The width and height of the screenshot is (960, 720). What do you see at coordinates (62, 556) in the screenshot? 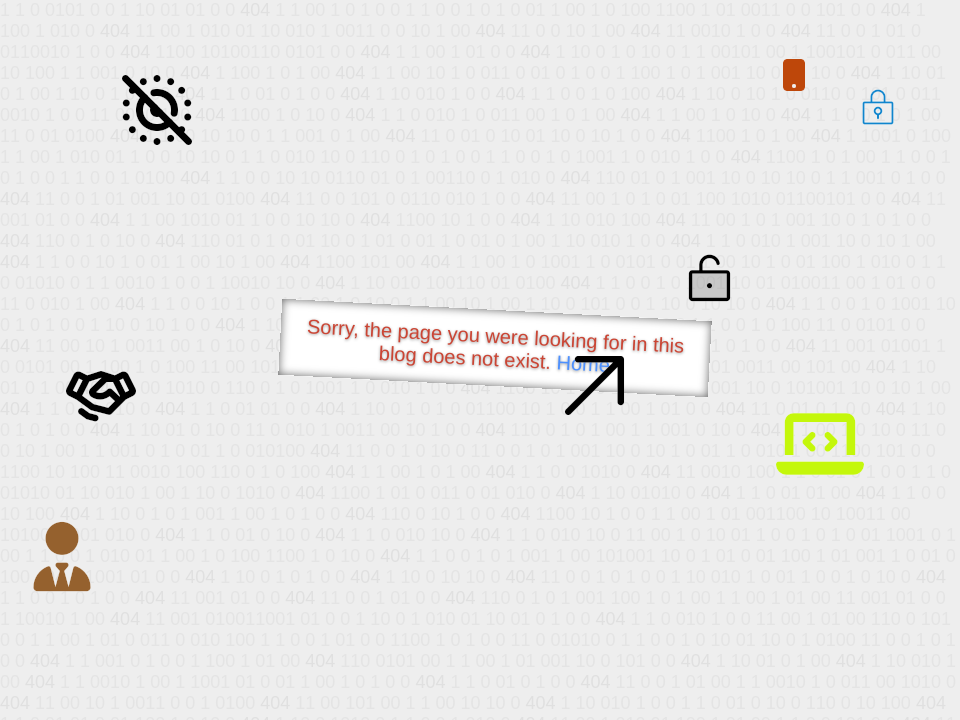
I see `view professional or business profile` at bounding box center [62, 556].